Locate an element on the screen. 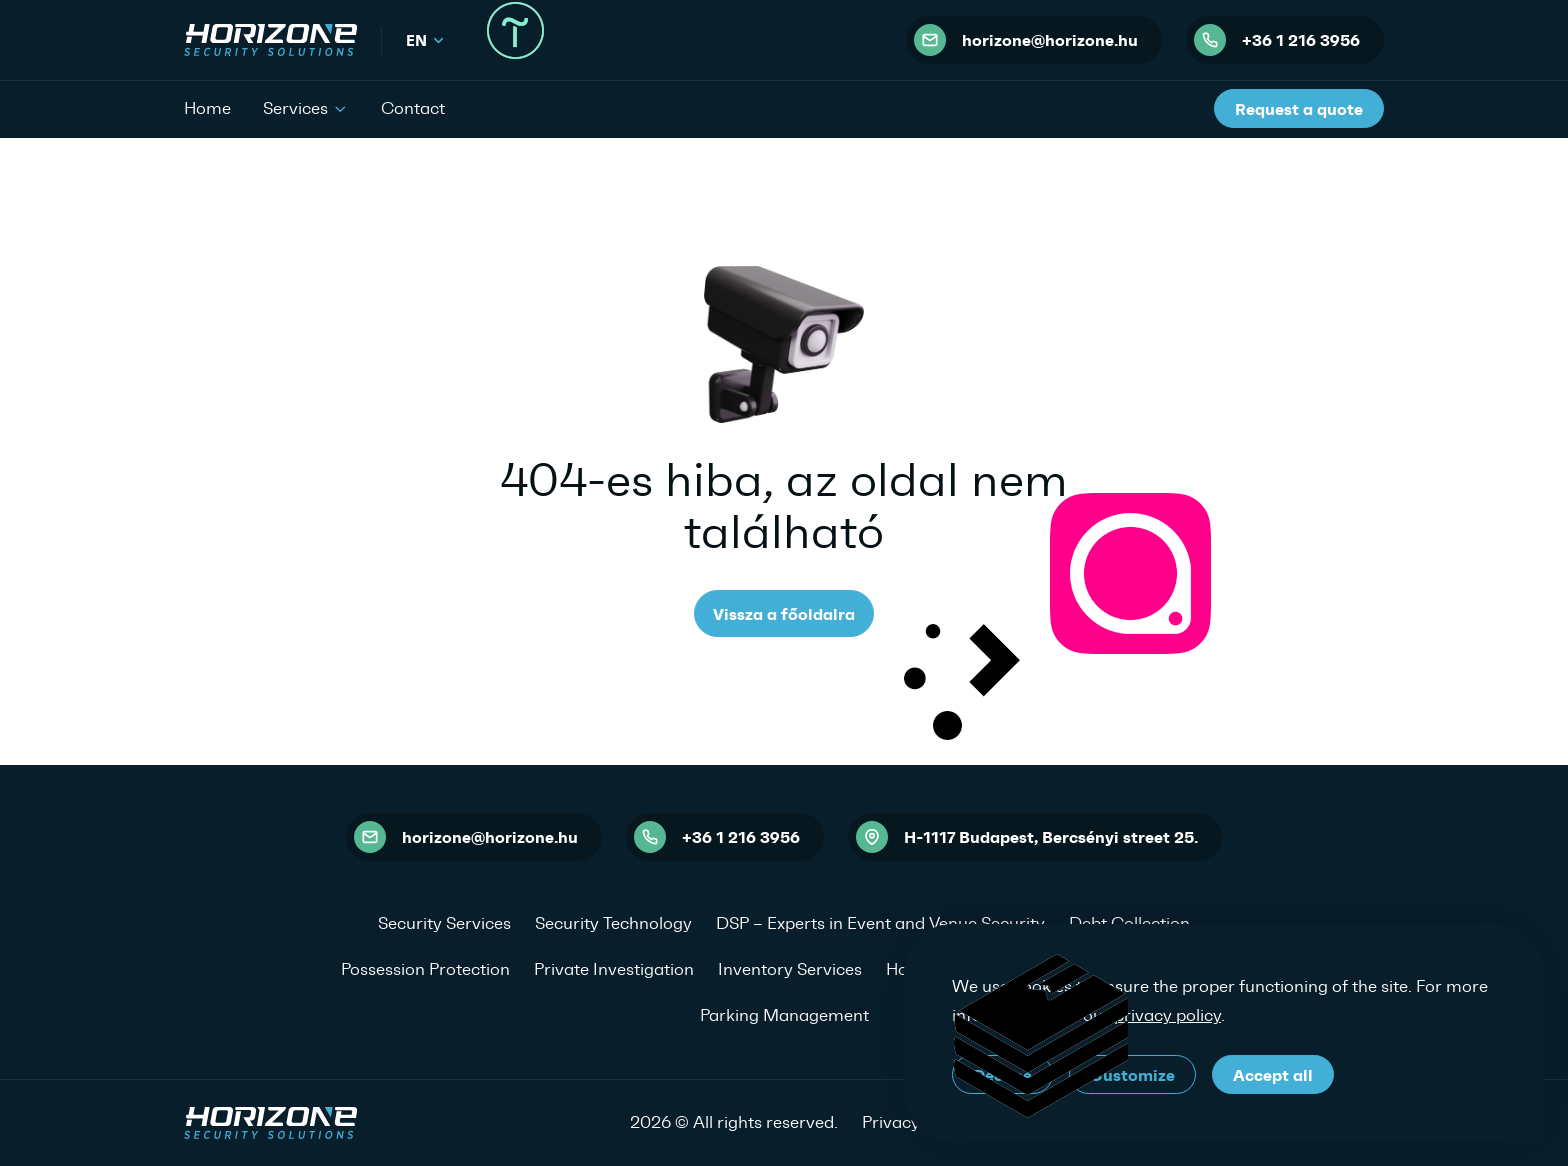 The height and width of the screenshot is (1166, 1568). open the PlanGrid app is located at coordinates (1130, 573).